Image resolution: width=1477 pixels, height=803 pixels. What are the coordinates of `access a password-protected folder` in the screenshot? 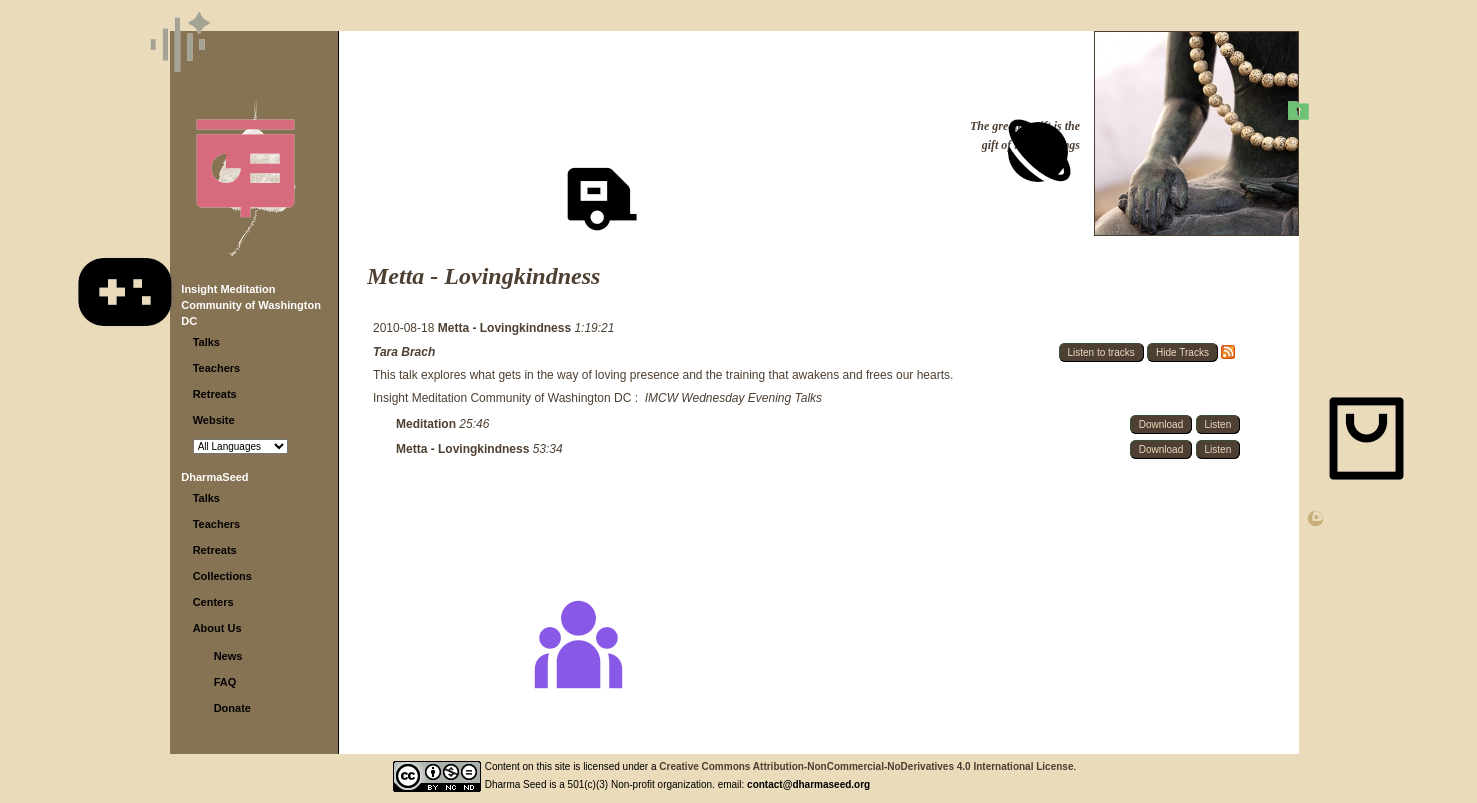 It's located at (1298, 110).